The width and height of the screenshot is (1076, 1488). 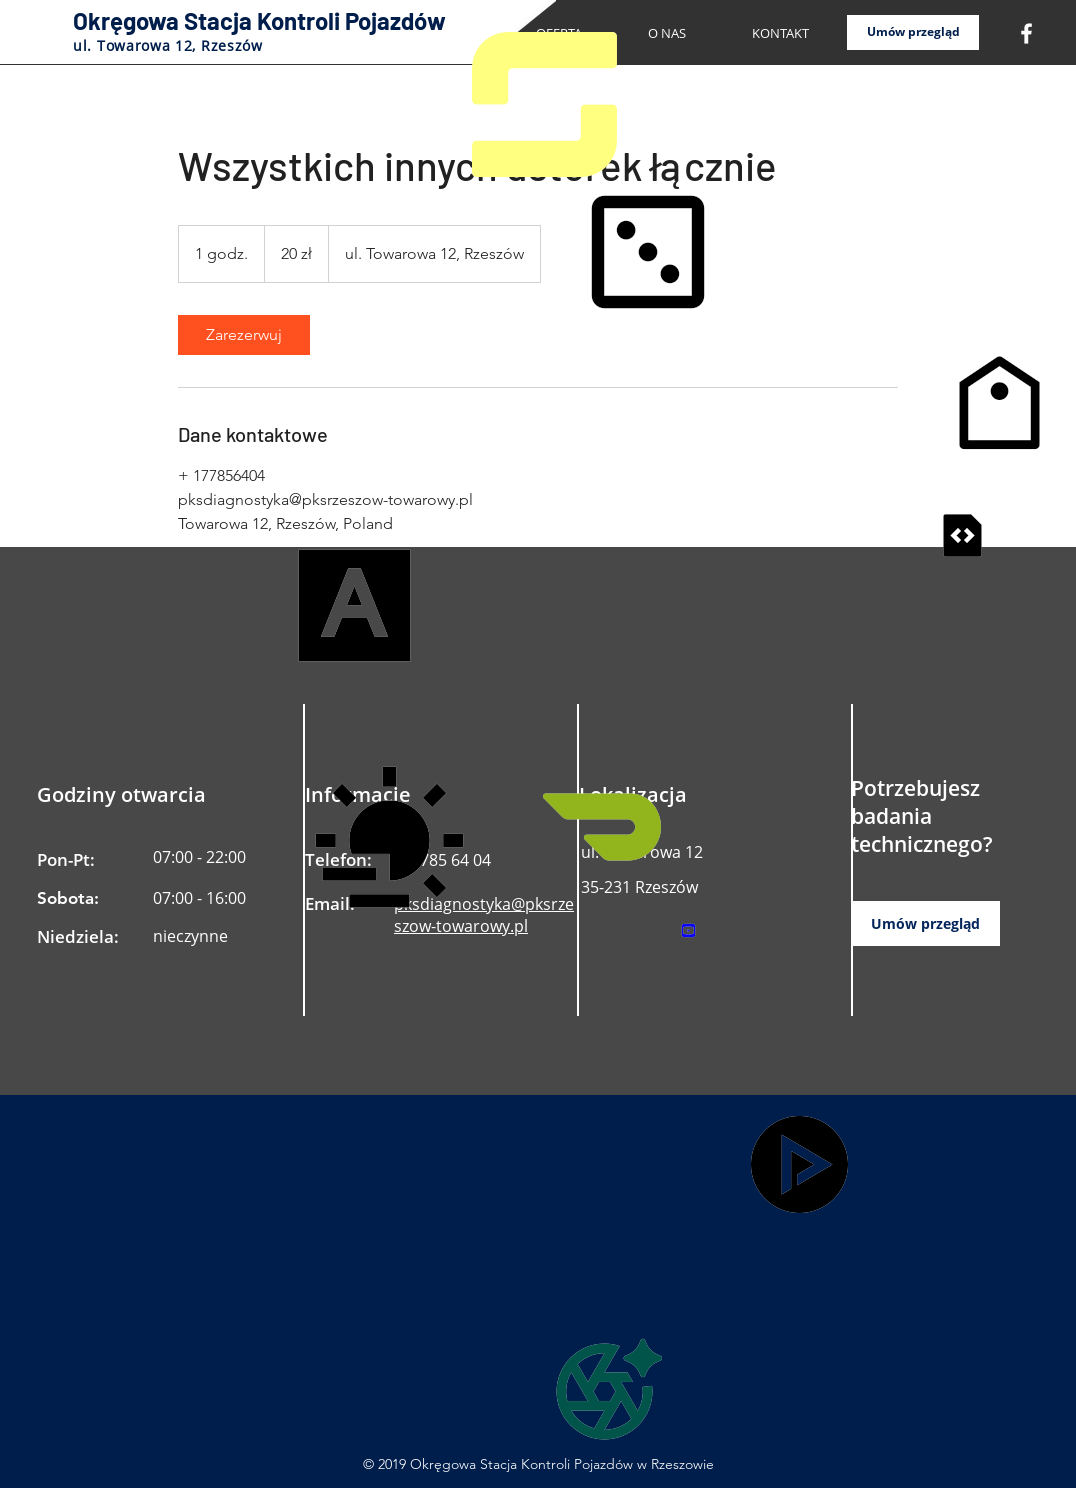 What do you see at coordinates (999, 404) in the screenshot?
I see `view product pricing or discounts` at bounding box center [999, 404].